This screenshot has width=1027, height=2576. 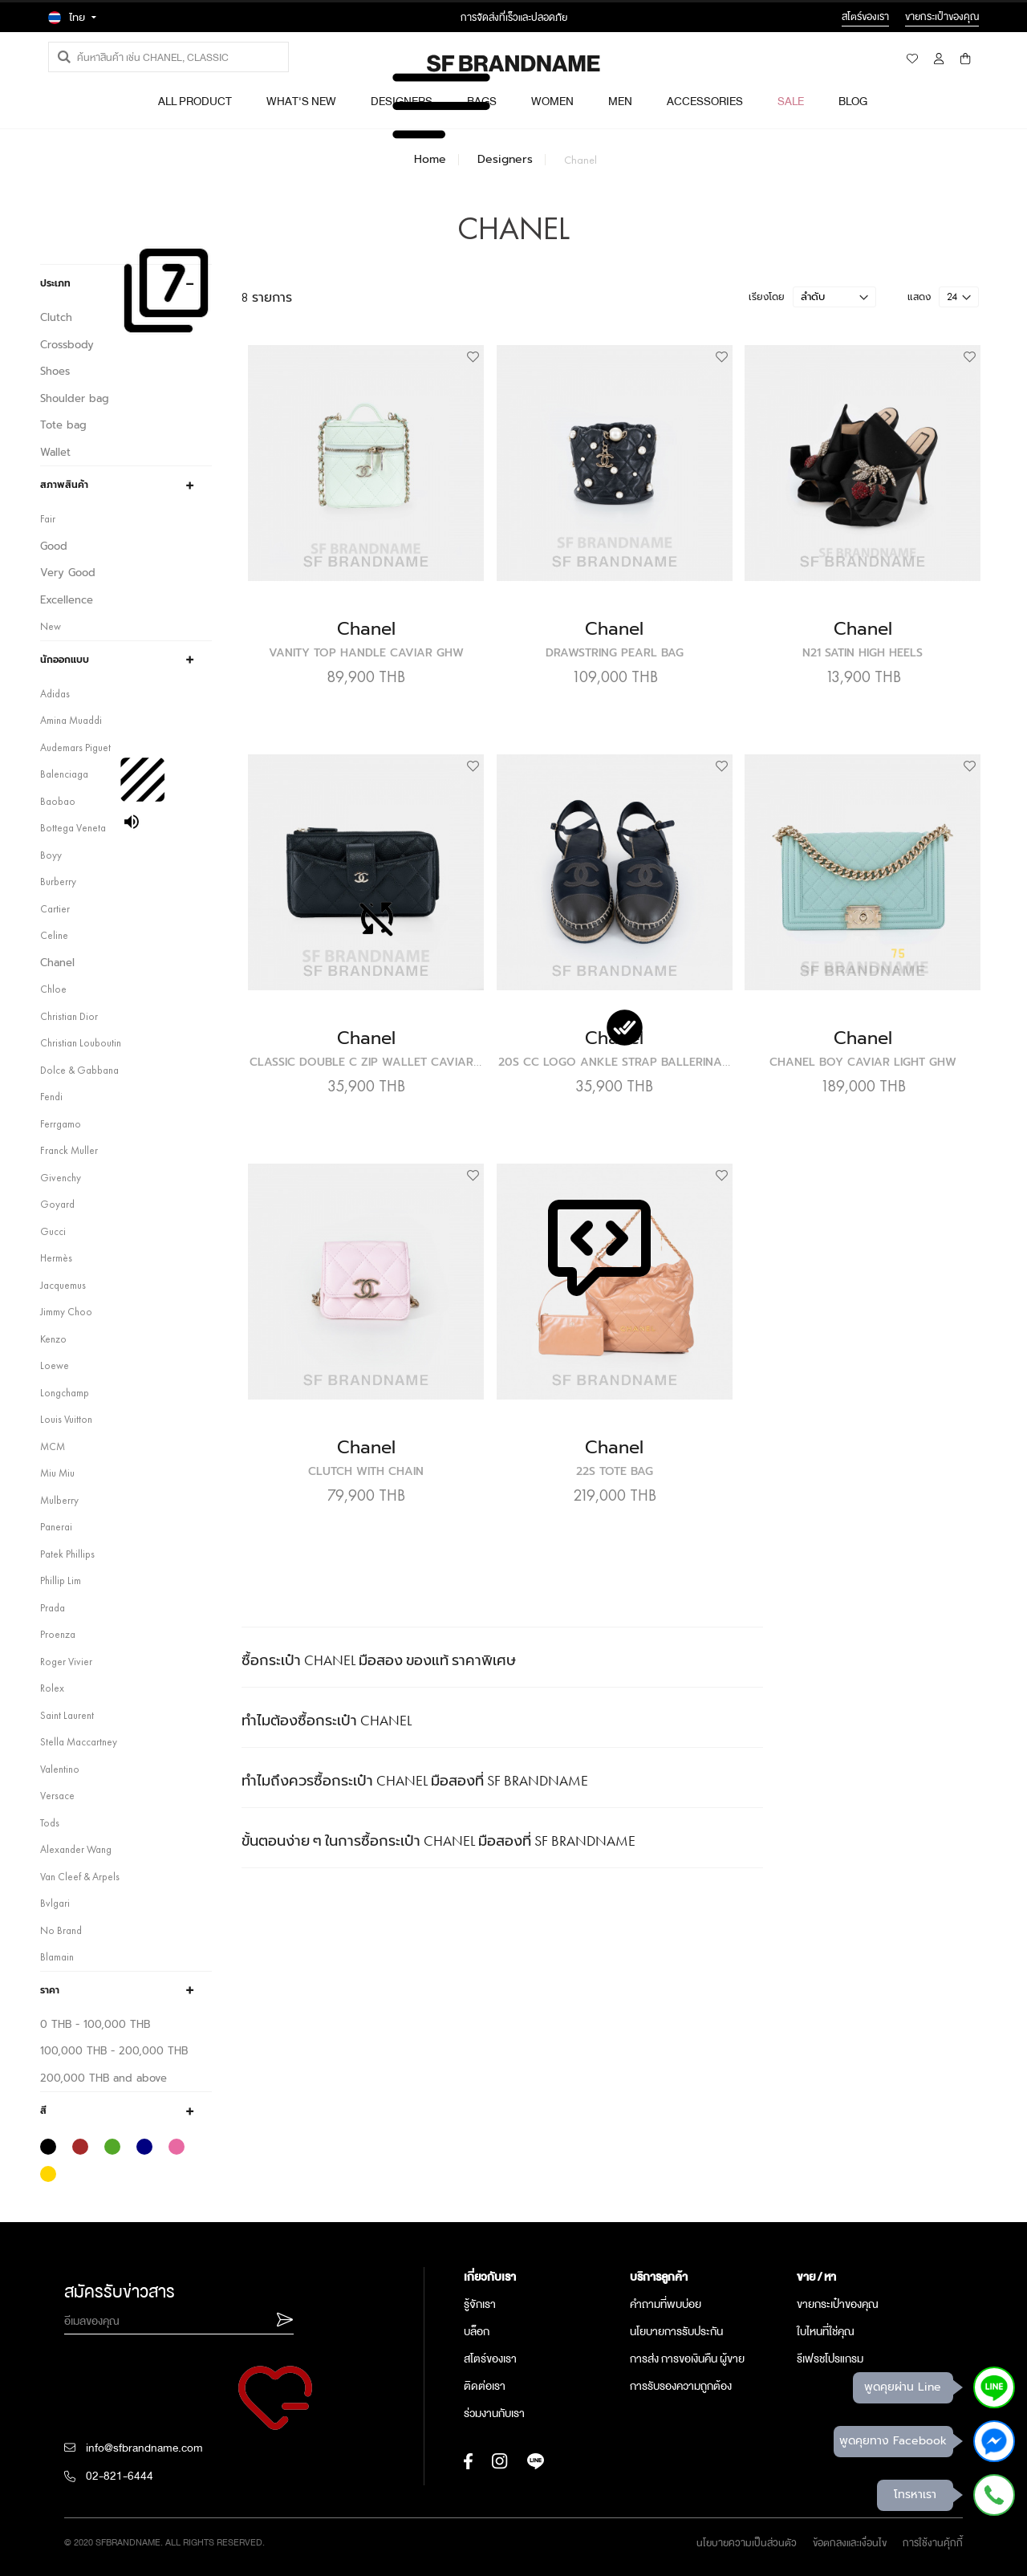 What do you see at coordinates (142, 779) in the screenshot?
I see `apply a texture or pattern overlay` at bounding box center [142, 779].